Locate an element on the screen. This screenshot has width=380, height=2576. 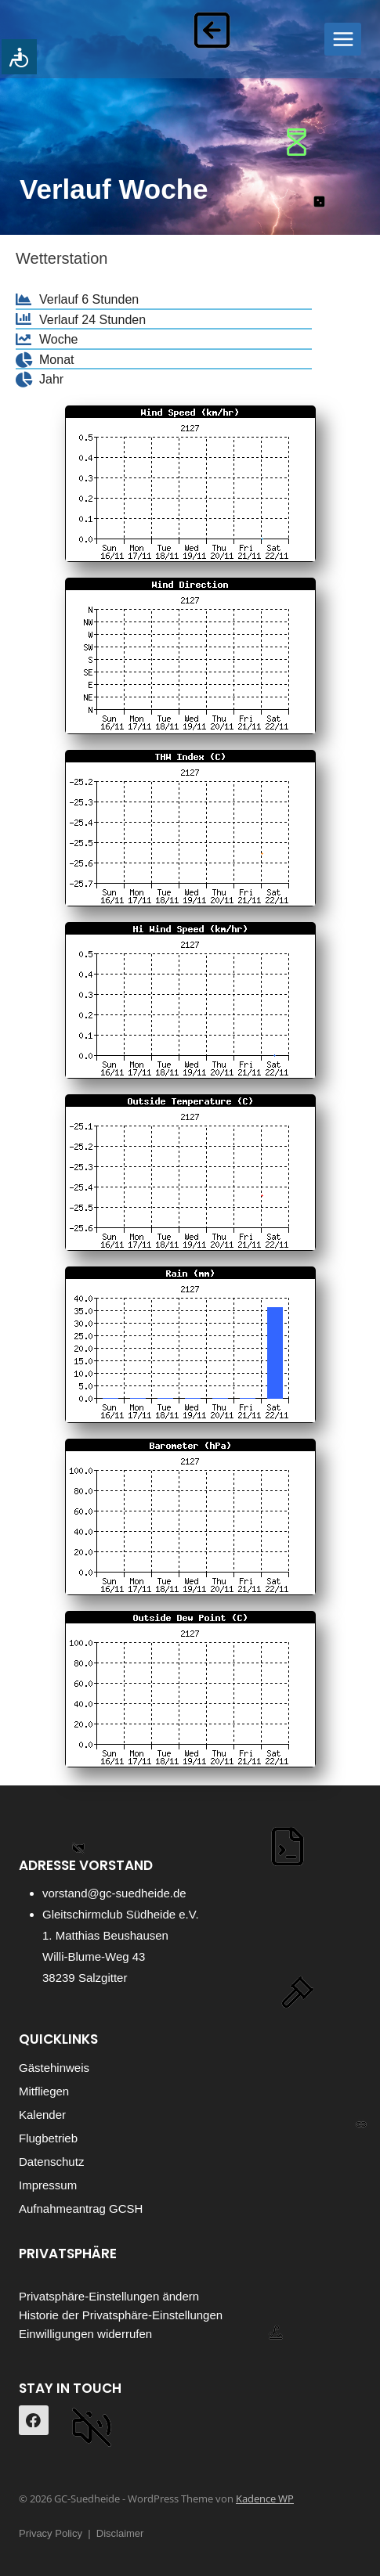
add your signature to a document is located at coordinates (276, 2333).